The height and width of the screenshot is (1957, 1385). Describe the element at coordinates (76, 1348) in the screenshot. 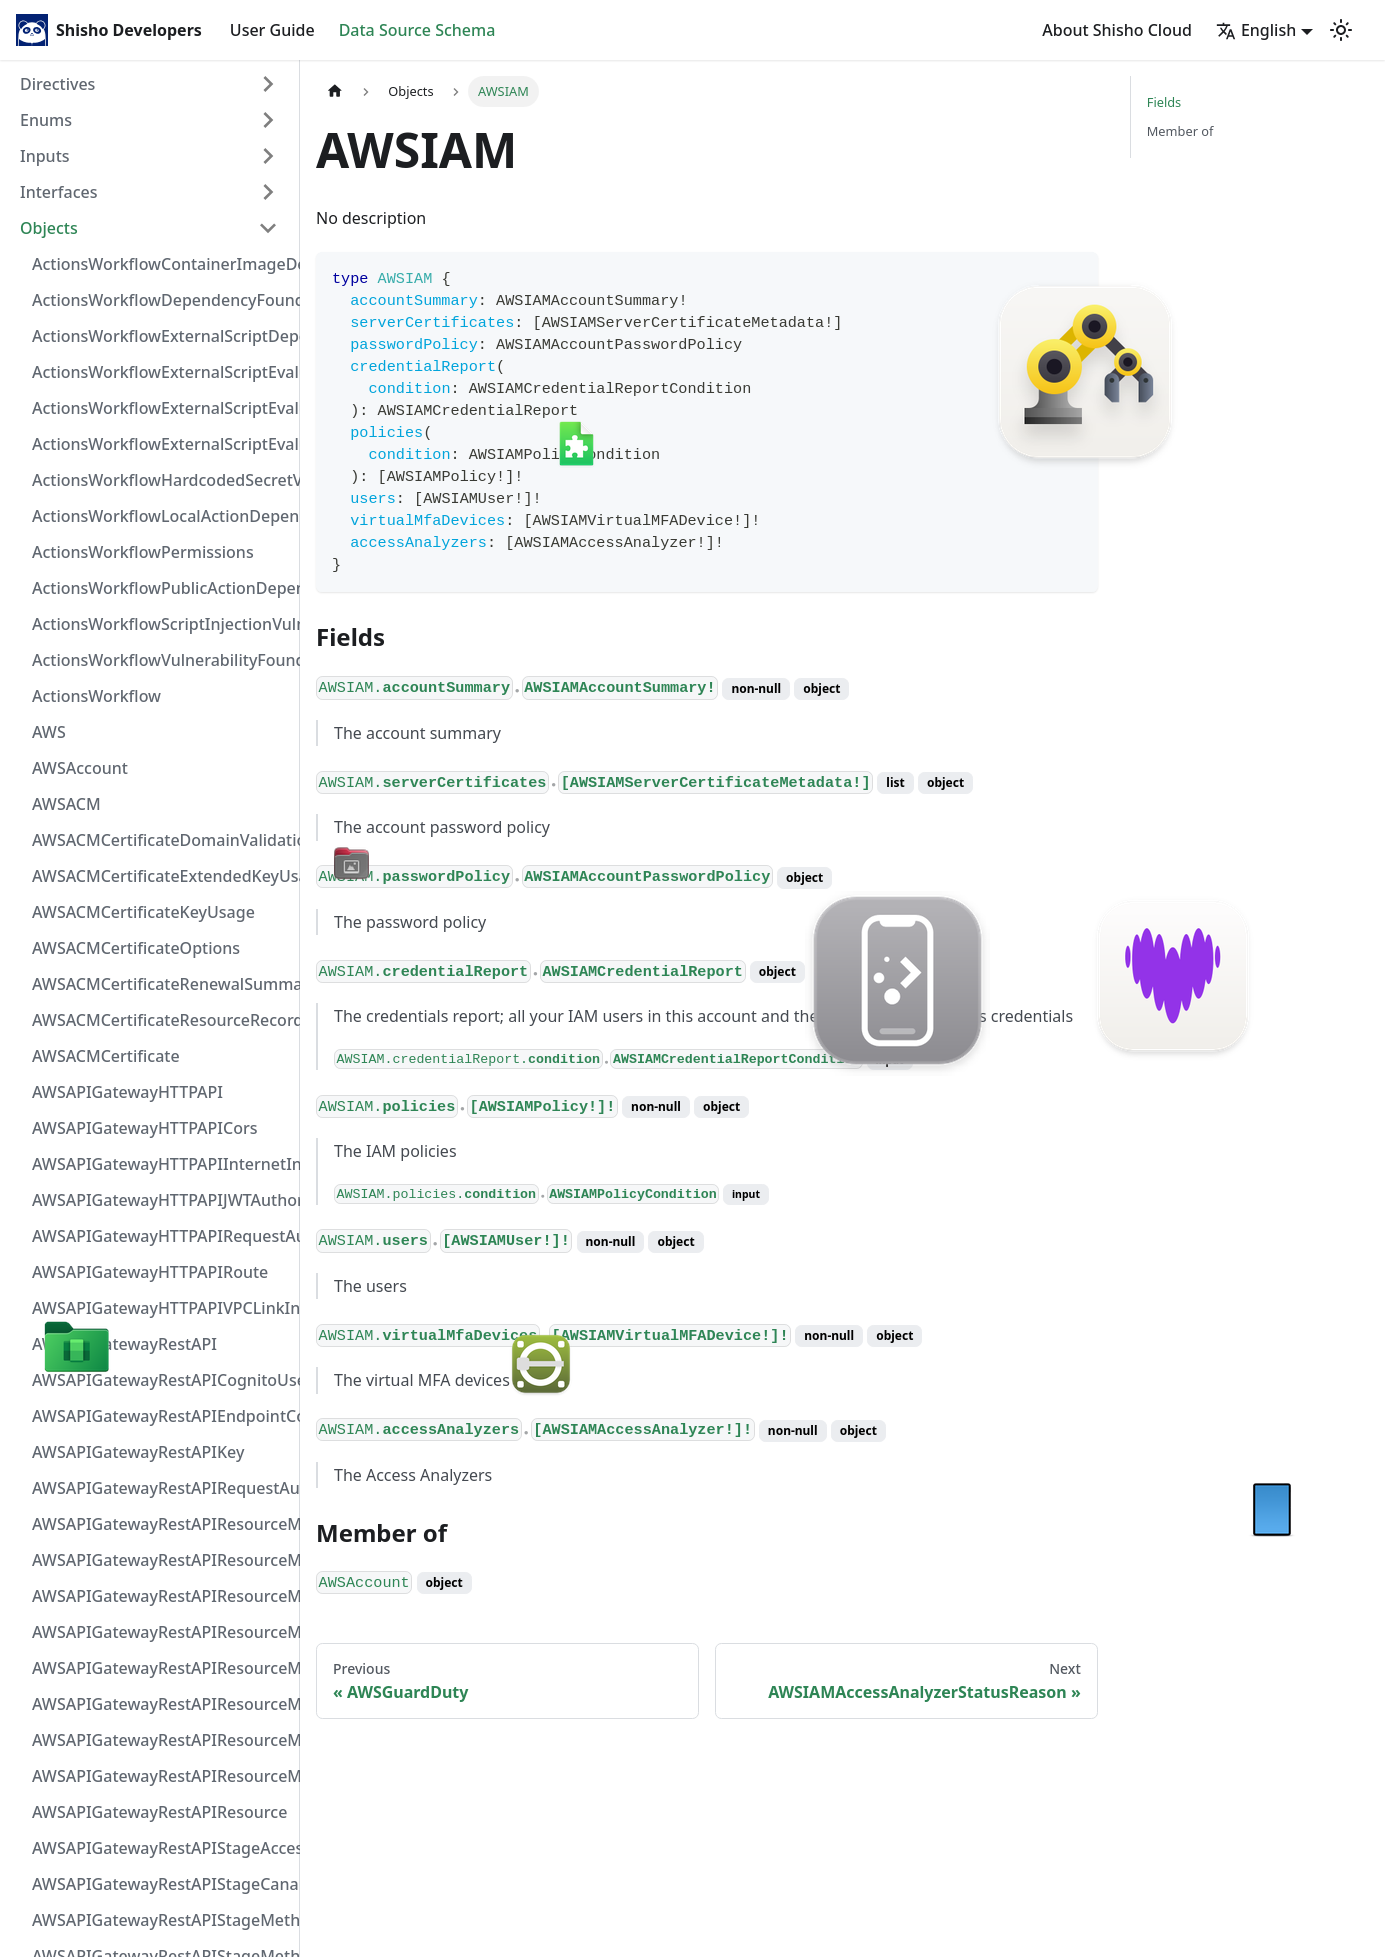

I see `open windows subsystem for android files` at that location.